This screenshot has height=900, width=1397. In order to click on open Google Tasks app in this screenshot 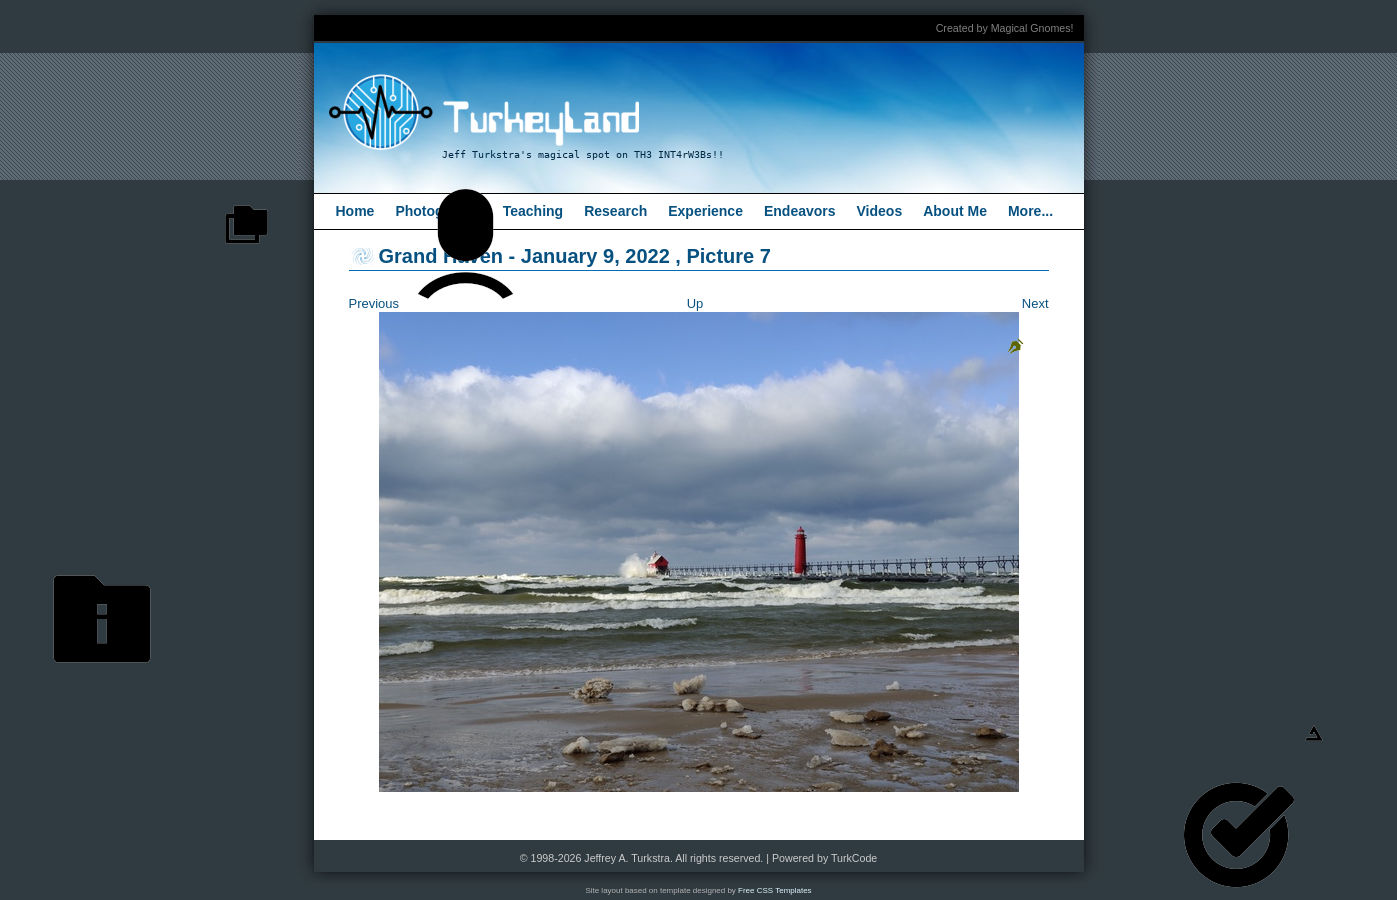, I will do `click(1239, 835)`.